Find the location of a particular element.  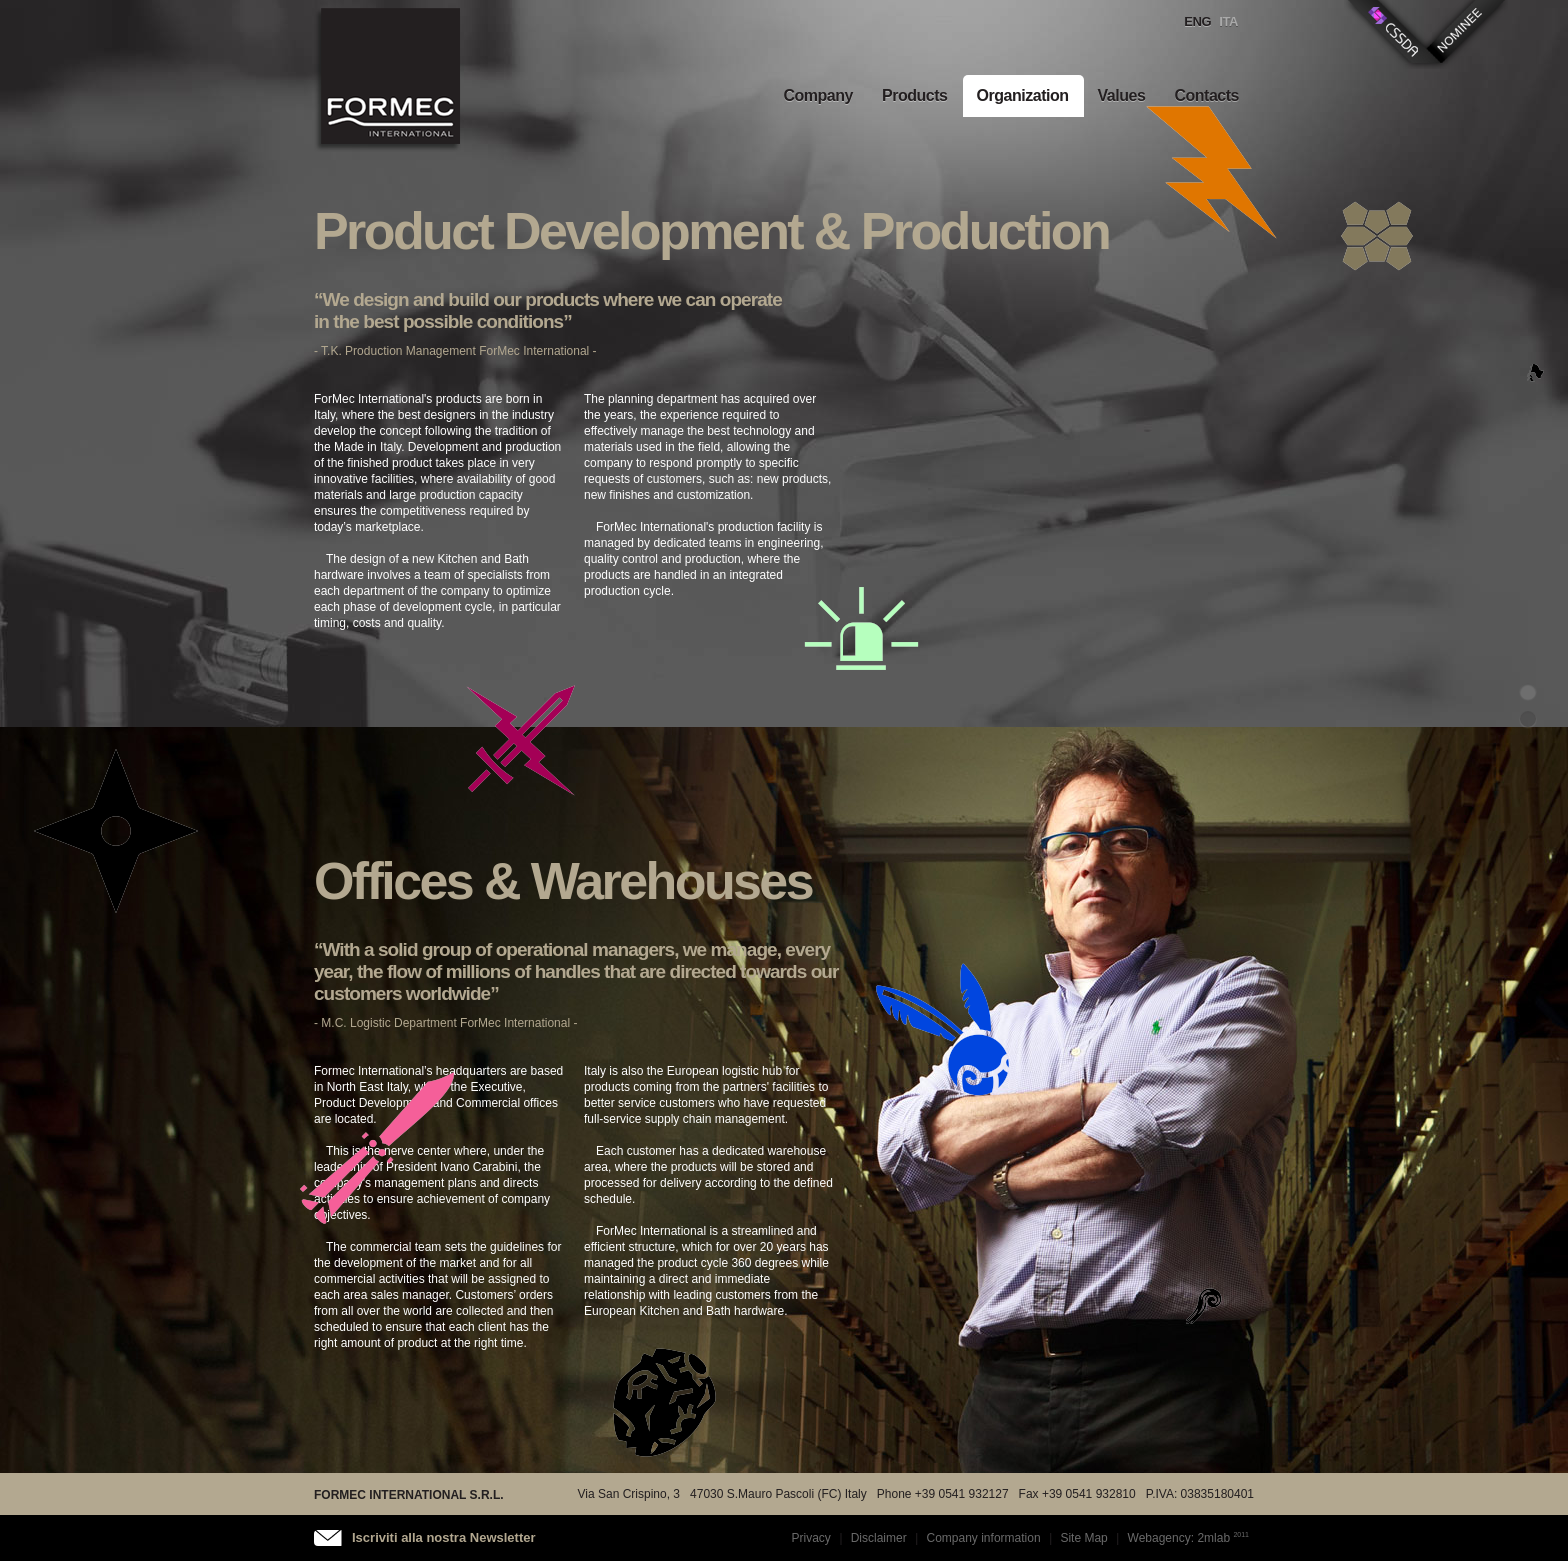

select zeus's lightning sword weapon is located at coordinates (520, 740).